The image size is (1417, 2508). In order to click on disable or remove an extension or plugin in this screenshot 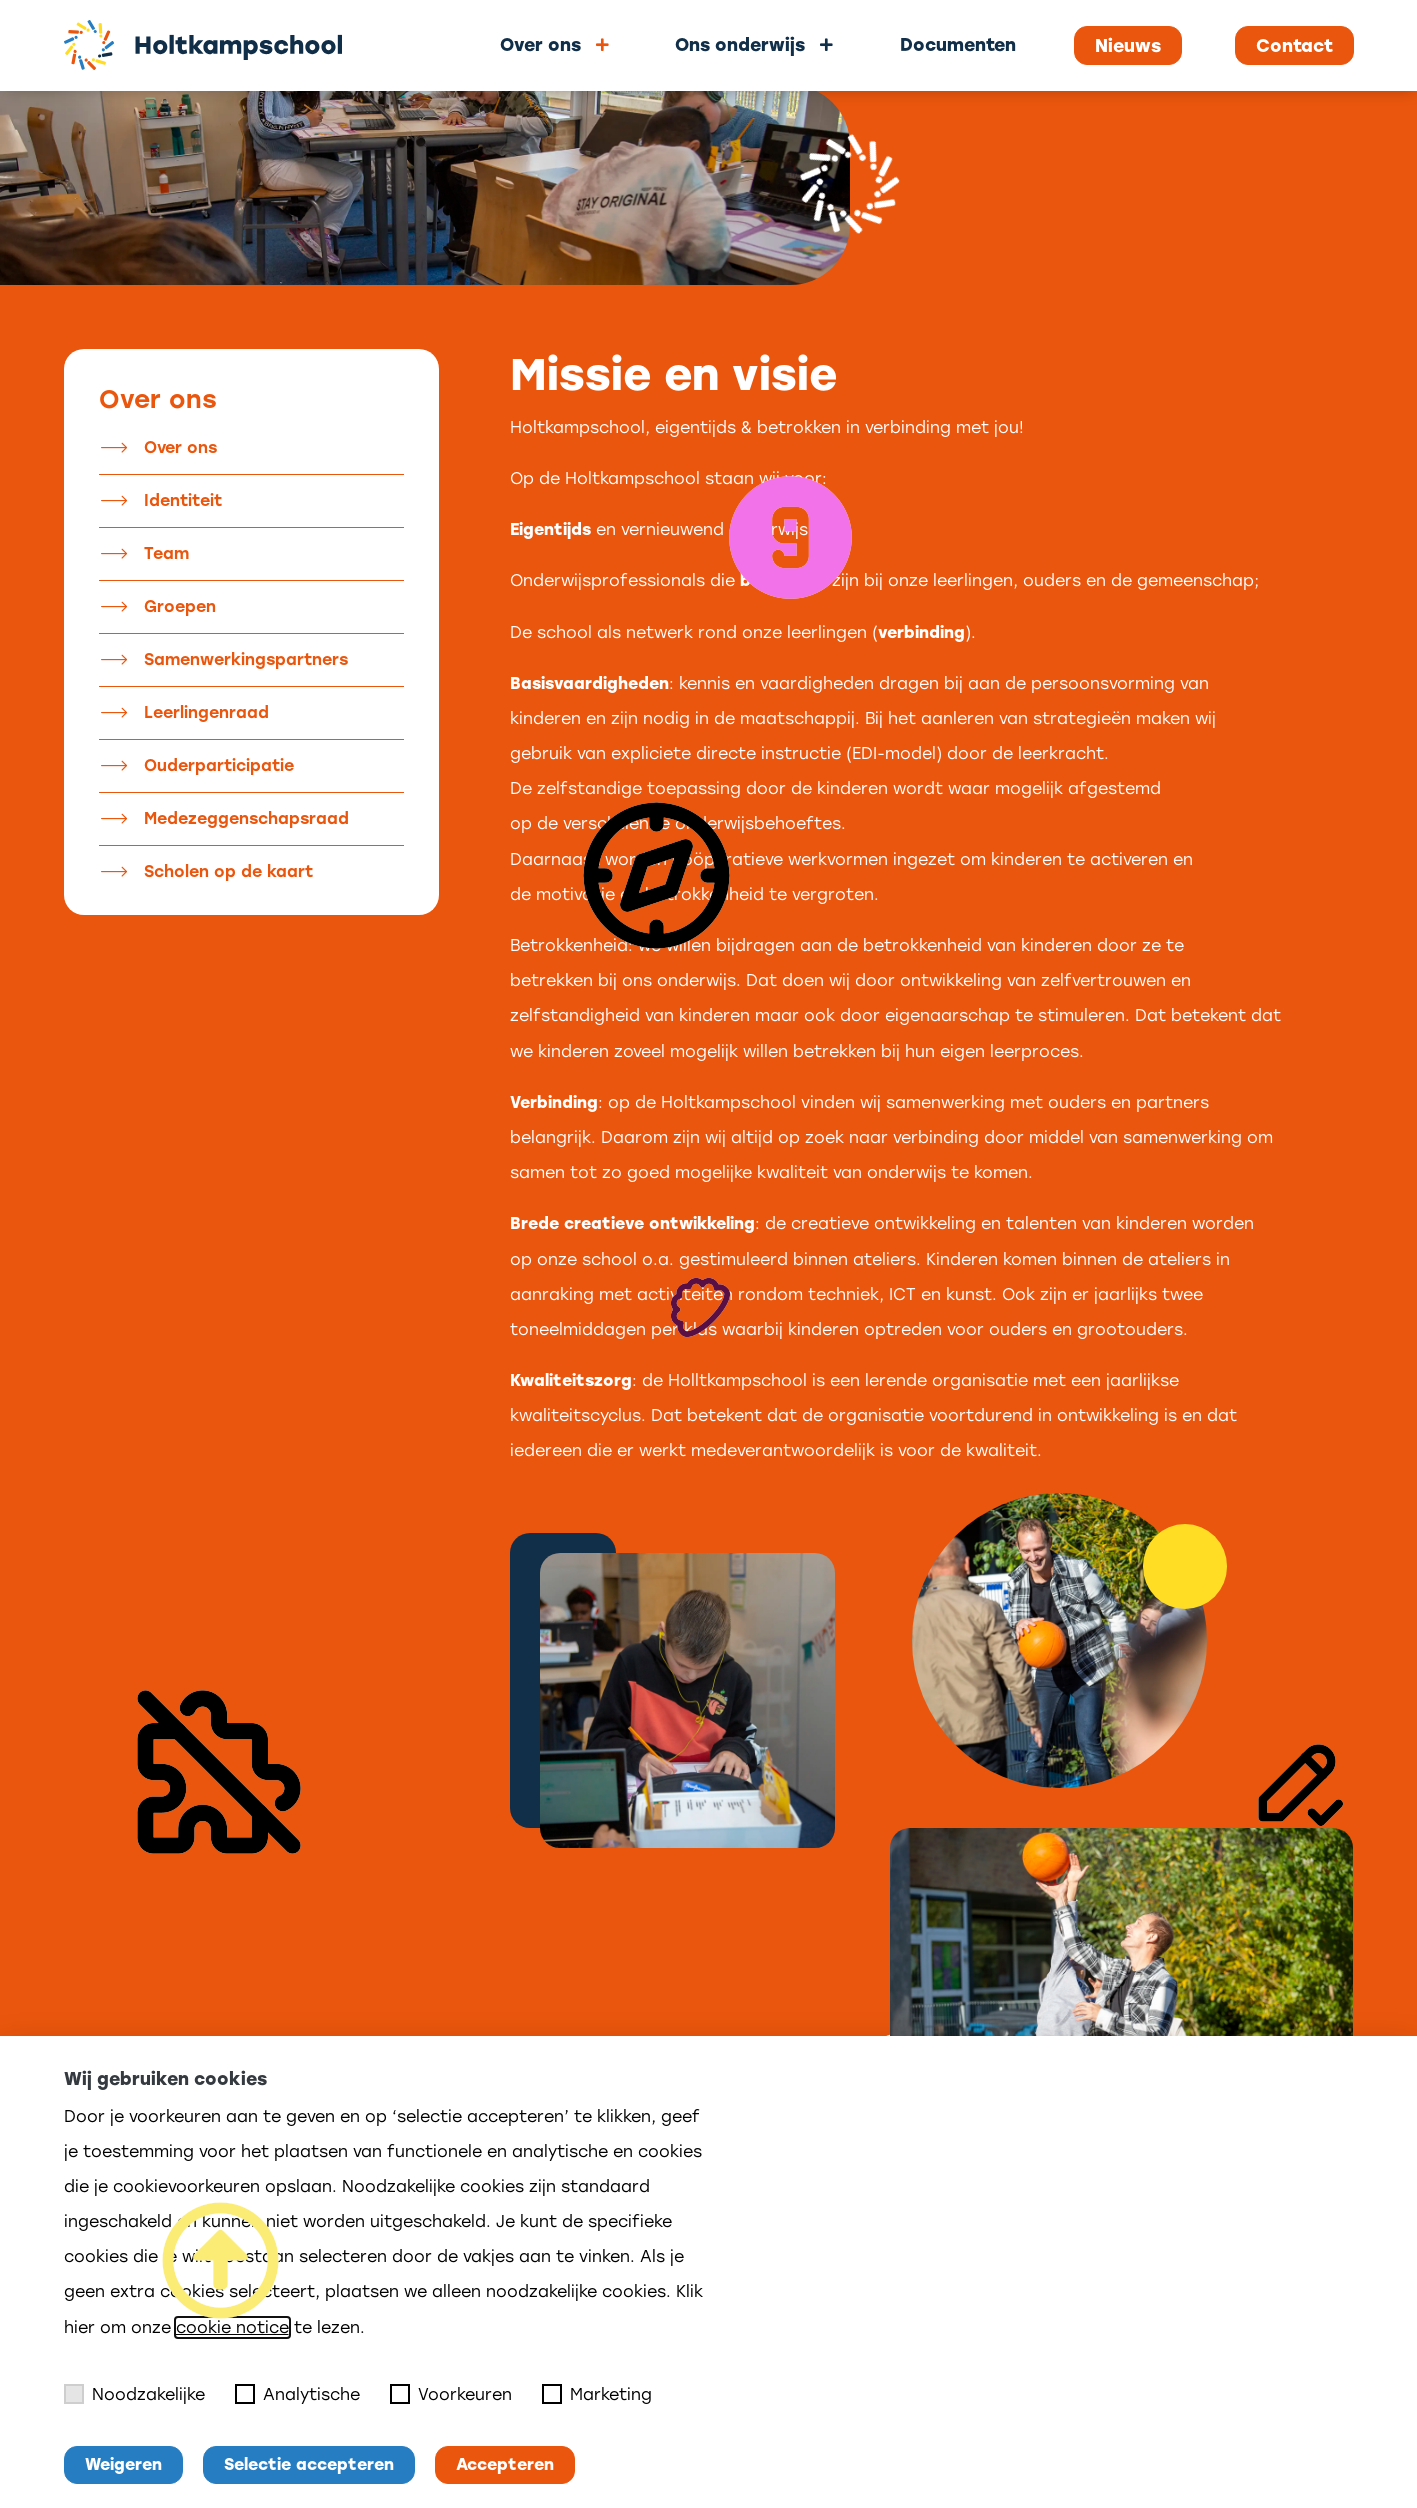, I will do `click(219, 1772)`.